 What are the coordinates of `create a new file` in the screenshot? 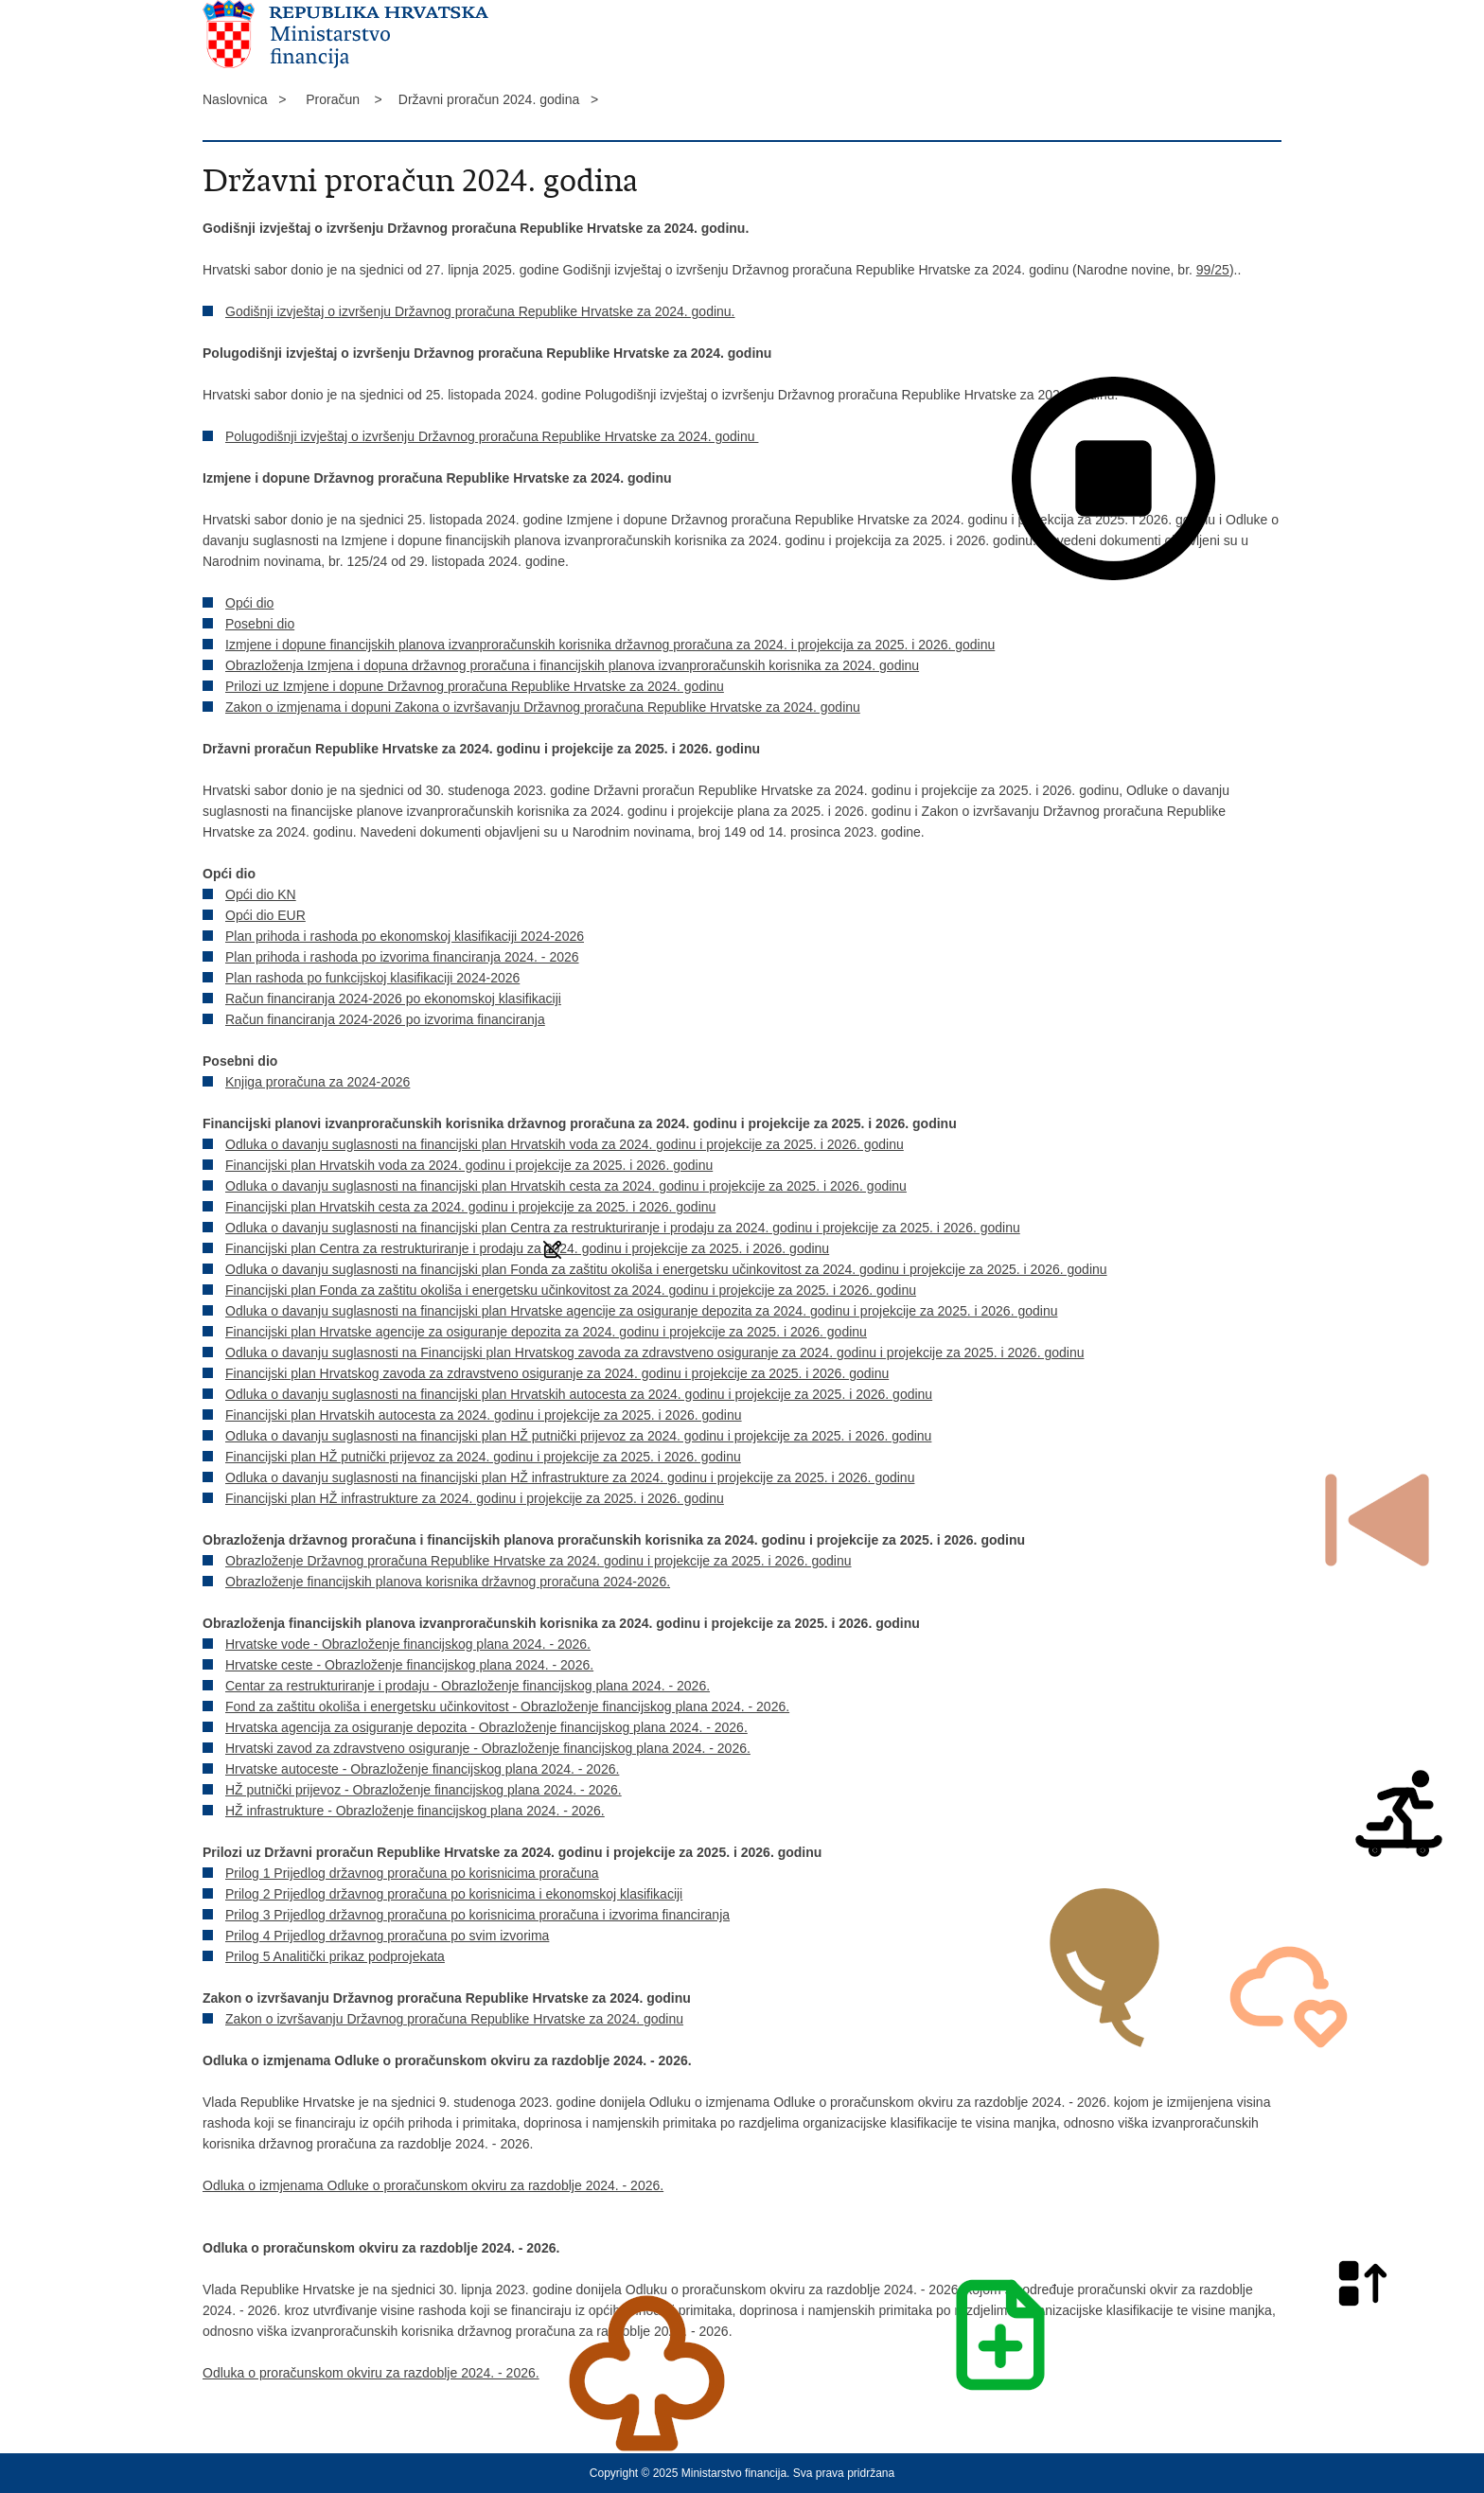 It's located at (1000, 2335).